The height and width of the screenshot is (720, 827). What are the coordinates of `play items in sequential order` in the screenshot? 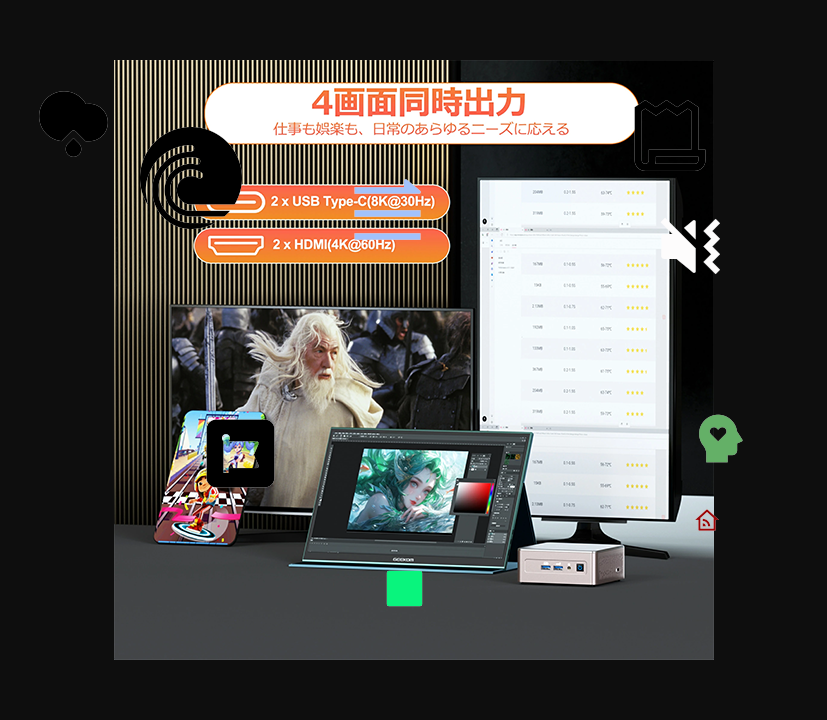 It's located at (387, 213).